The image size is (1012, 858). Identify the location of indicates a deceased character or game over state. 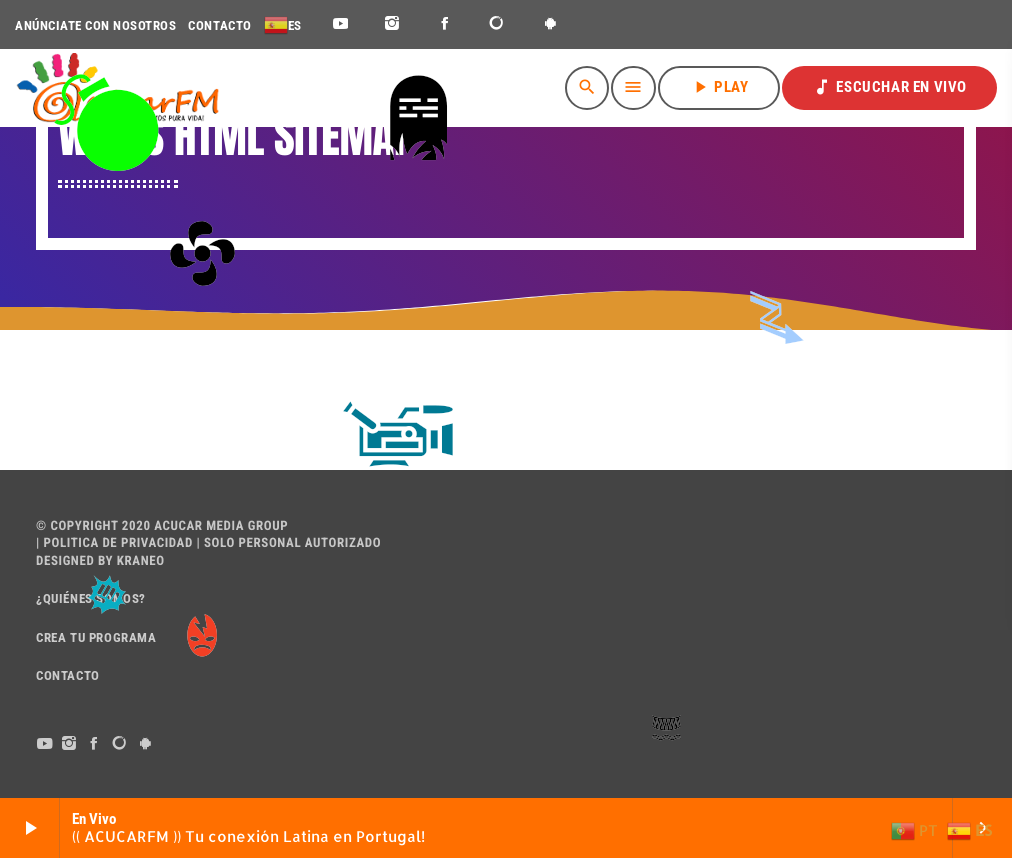
(419, 119).